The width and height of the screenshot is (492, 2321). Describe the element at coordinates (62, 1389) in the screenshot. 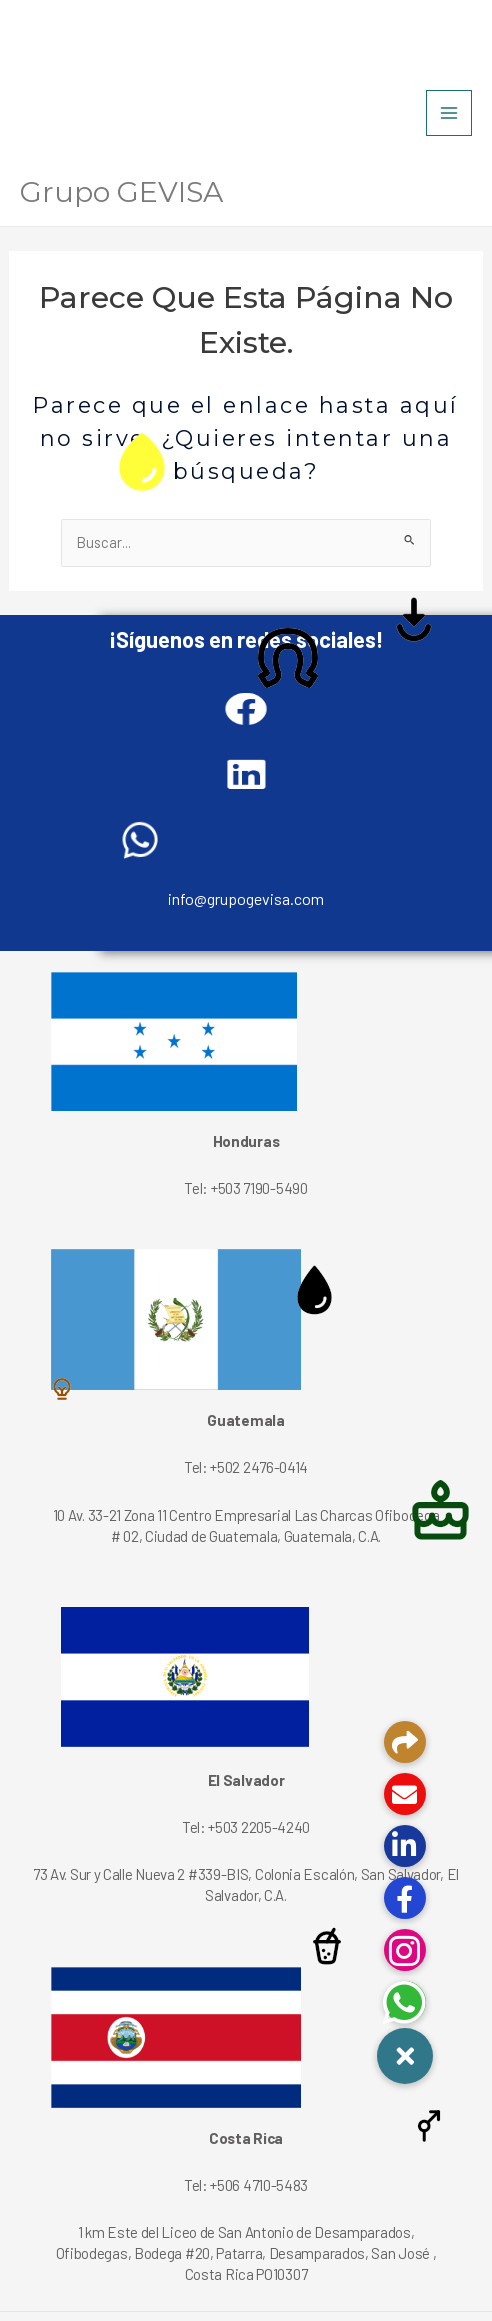

I see `access tips or helpful suggestions` at that location.